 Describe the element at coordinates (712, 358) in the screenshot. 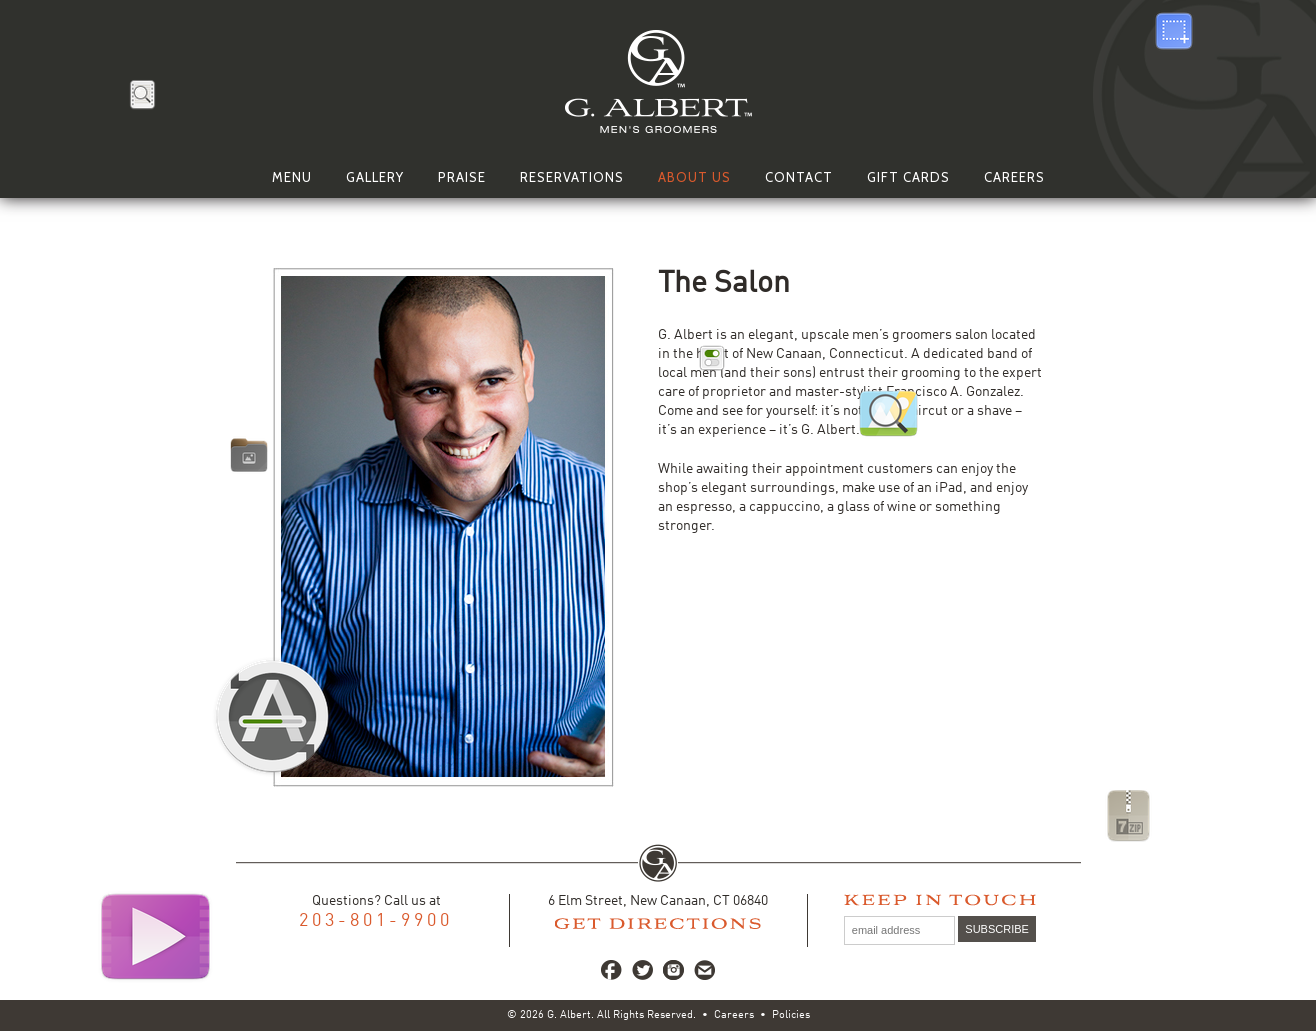

I see `open unity tweak tool settings` at that location.